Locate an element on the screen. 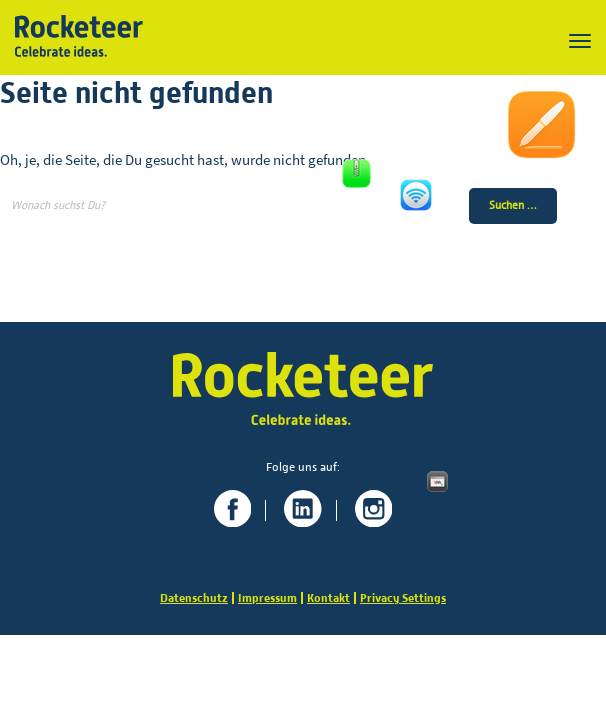 This screenshot has width=606, height=720. configure virtual machine installation settings is located at coordinates (437, 481).